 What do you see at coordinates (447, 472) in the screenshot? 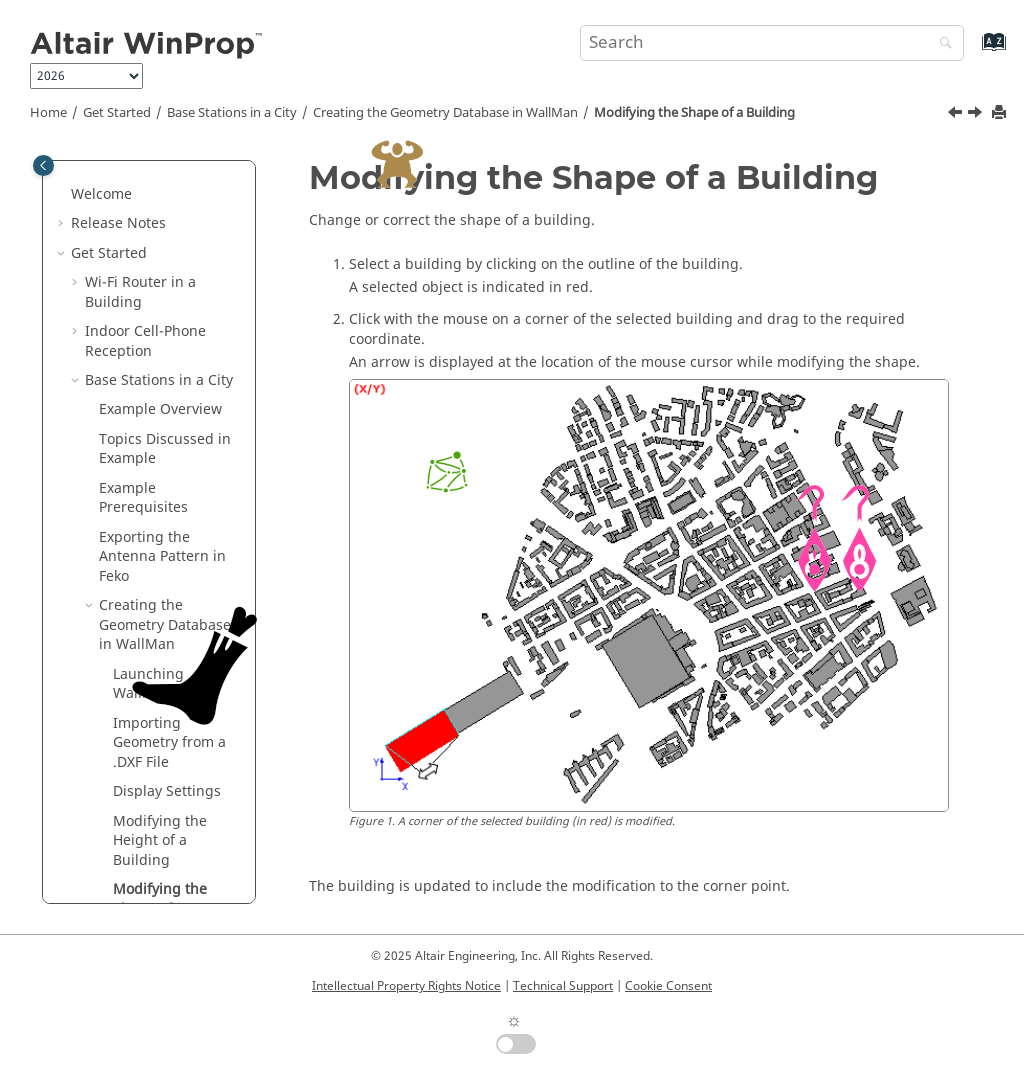
I see `view mesh network topology` at bounding box center [447, 472].